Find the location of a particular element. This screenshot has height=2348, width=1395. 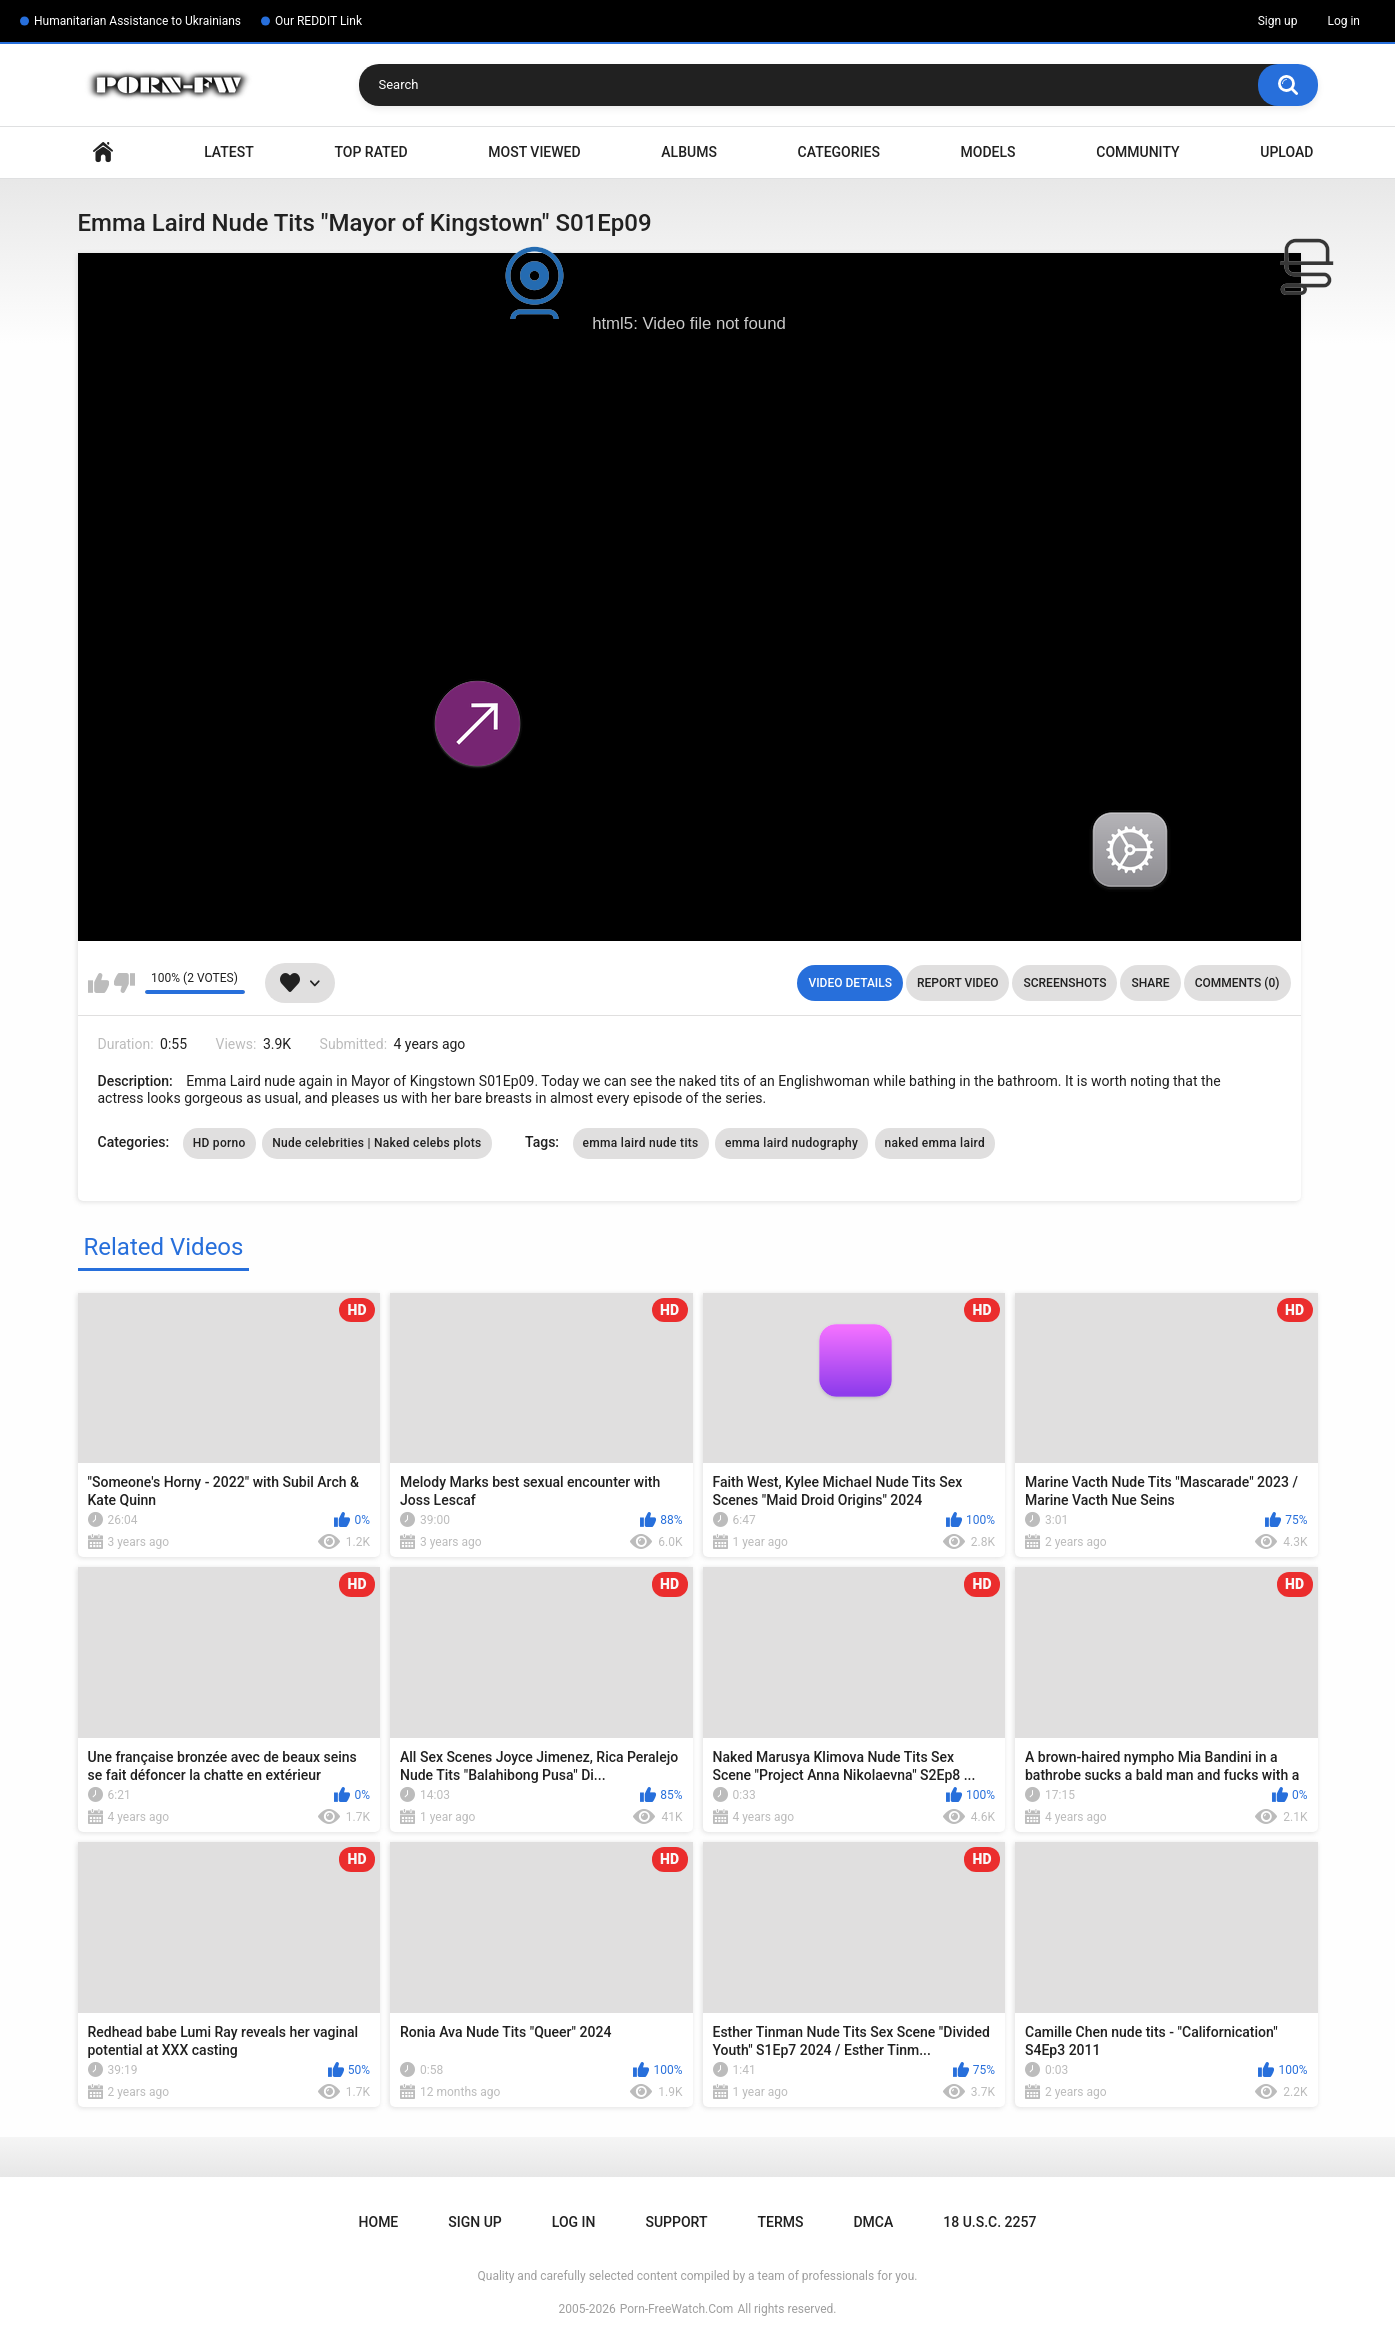

connect to a USB dock or hub is located at coordinates (1307, 265).